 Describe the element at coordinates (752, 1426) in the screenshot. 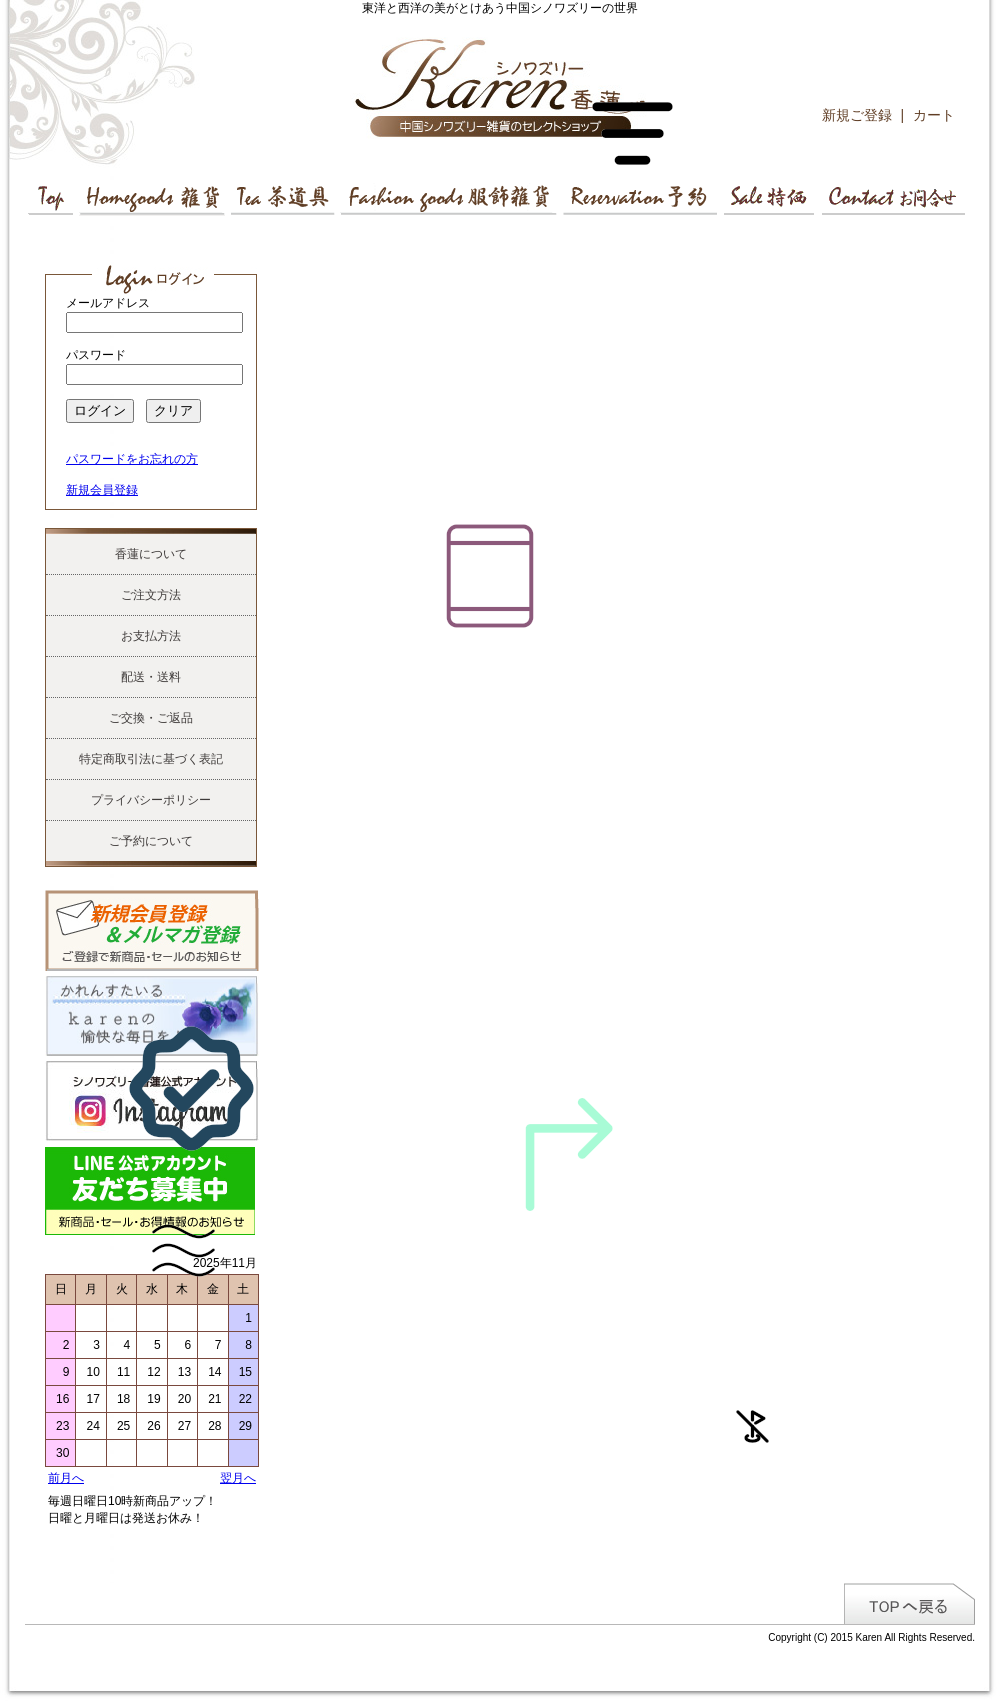

I see `golf feature unavailable or disabled` at that location.